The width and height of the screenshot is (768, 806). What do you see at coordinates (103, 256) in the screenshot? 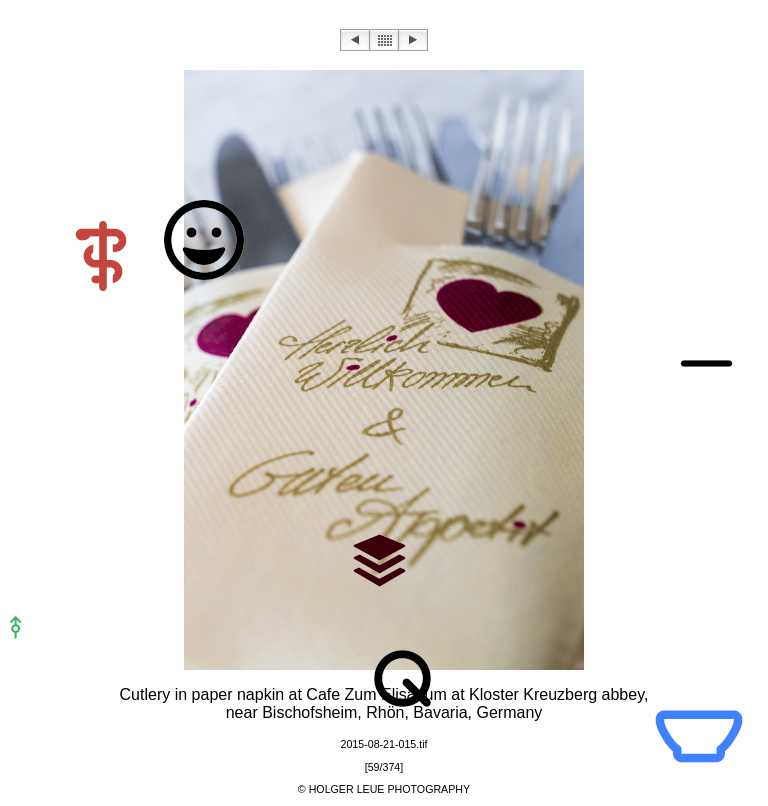
I see `access medical or healthcare services` at bounding box center [103, 256].